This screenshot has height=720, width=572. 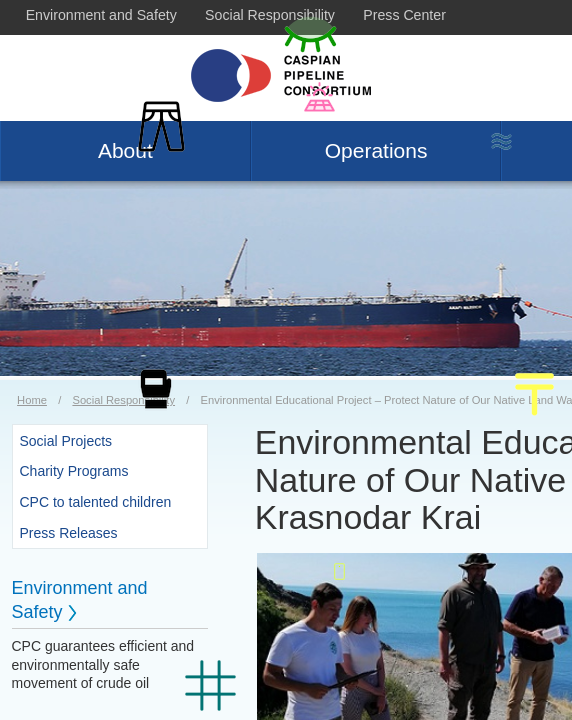 I want to click on indicates kazakhstani tenge currency, so click(x=534, y=393).